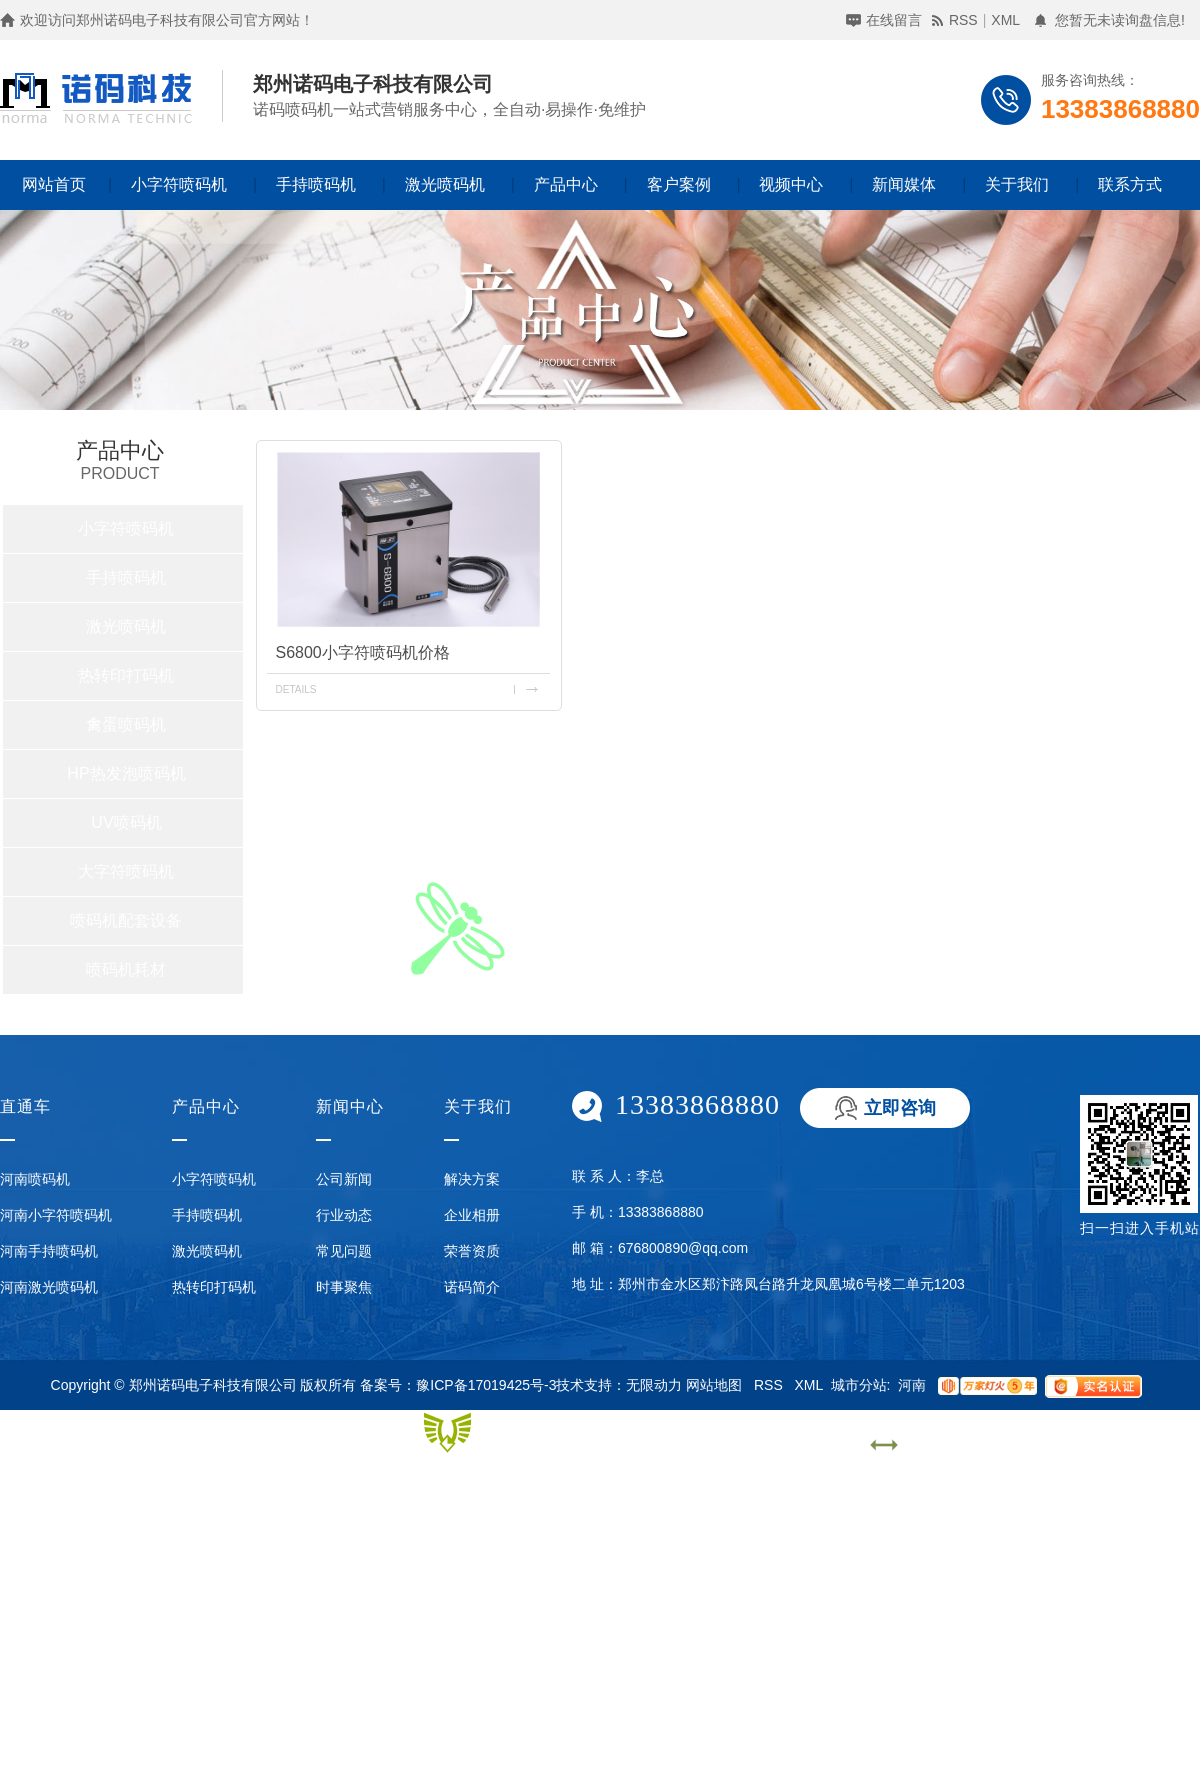 This screenshot has height=1770, width=1200. Describe the element at coordinates (447, 1429) in the screenshot. I see `guild or faction emblem in a game interface` at that location.